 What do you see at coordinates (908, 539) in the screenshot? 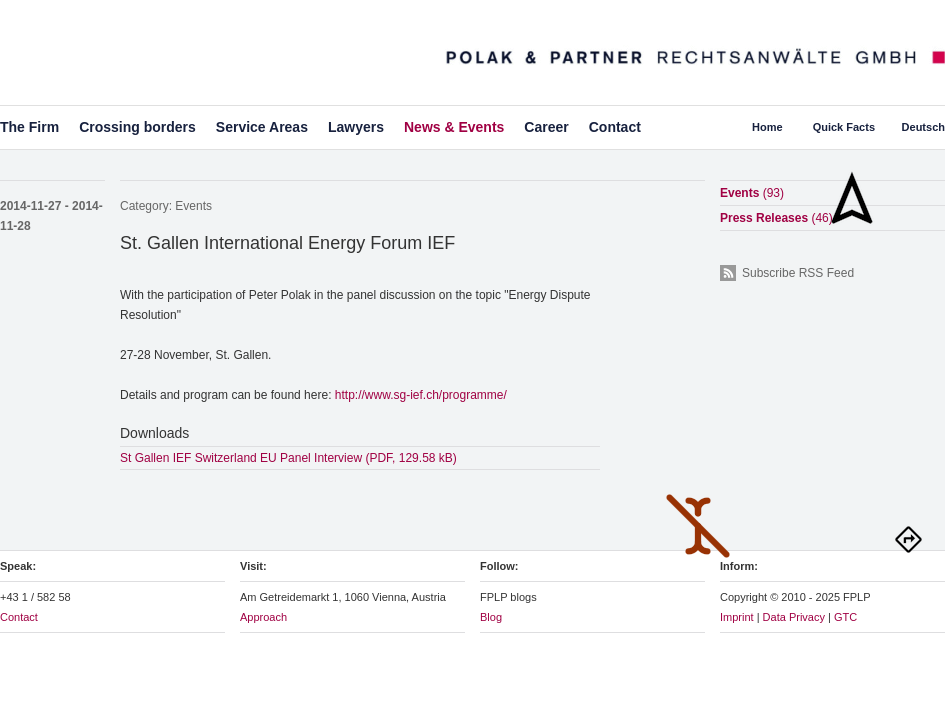
I see `get directions to a location` at bounding box center [908, 539].